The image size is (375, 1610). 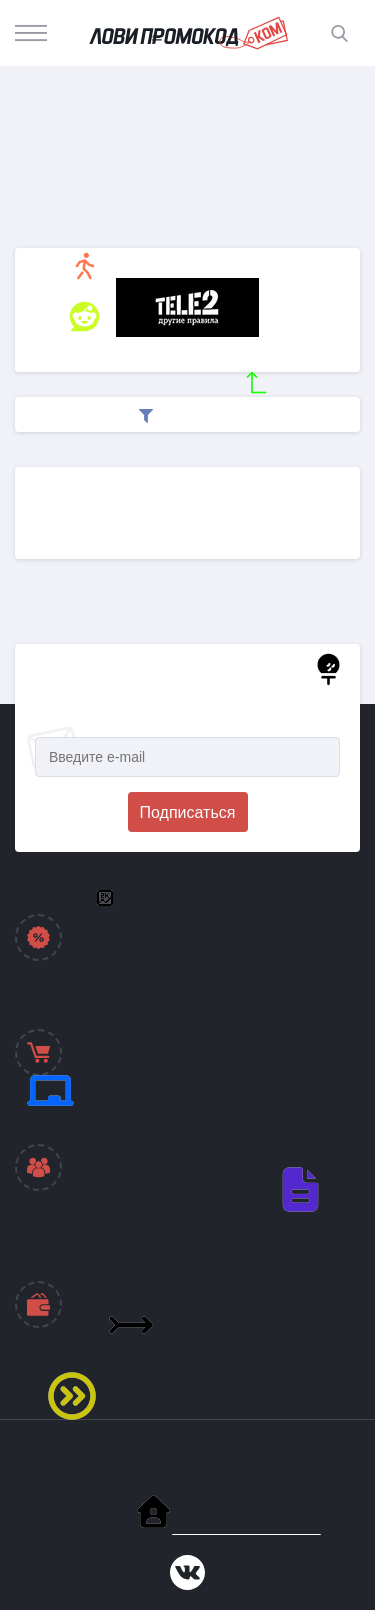 What do you see at coordinates (256, 382) in the screenshot?
I see `go back and up to previous level` at bounding box center [256, 382].